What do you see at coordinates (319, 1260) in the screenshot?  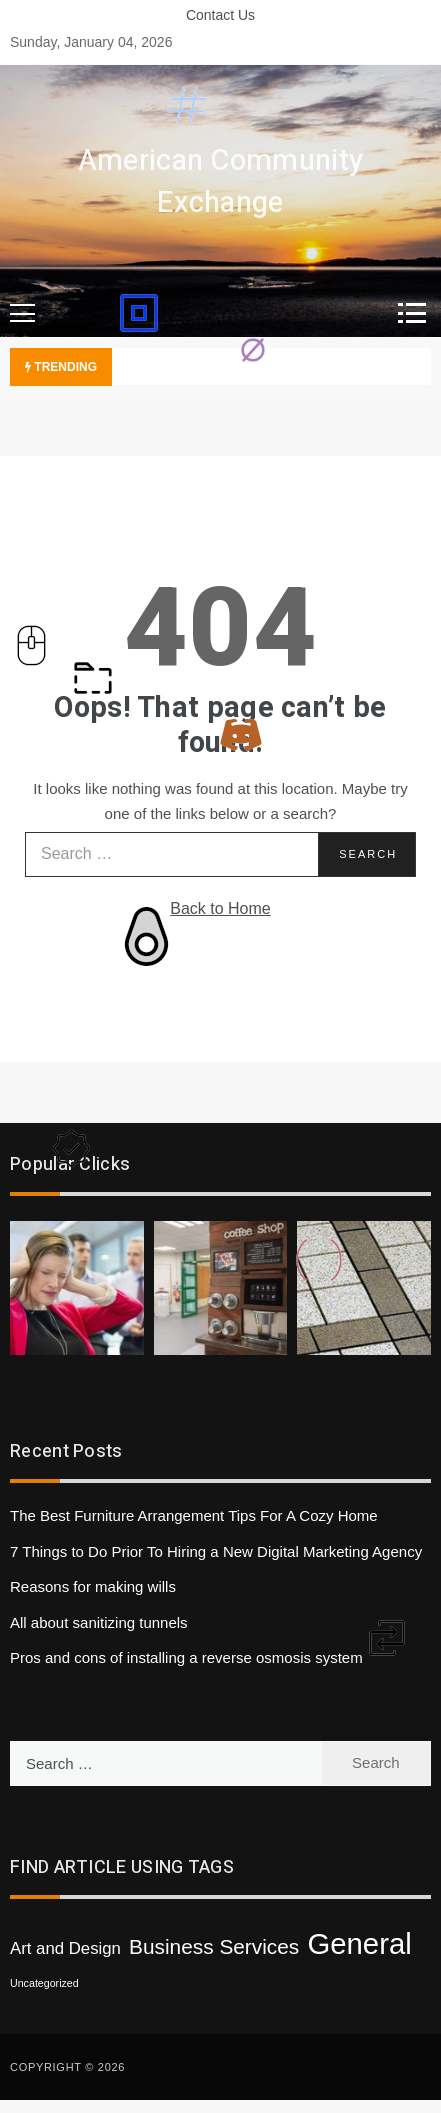 I see `insert parentheses or brackets in text` at bounding box center [319, 1260].